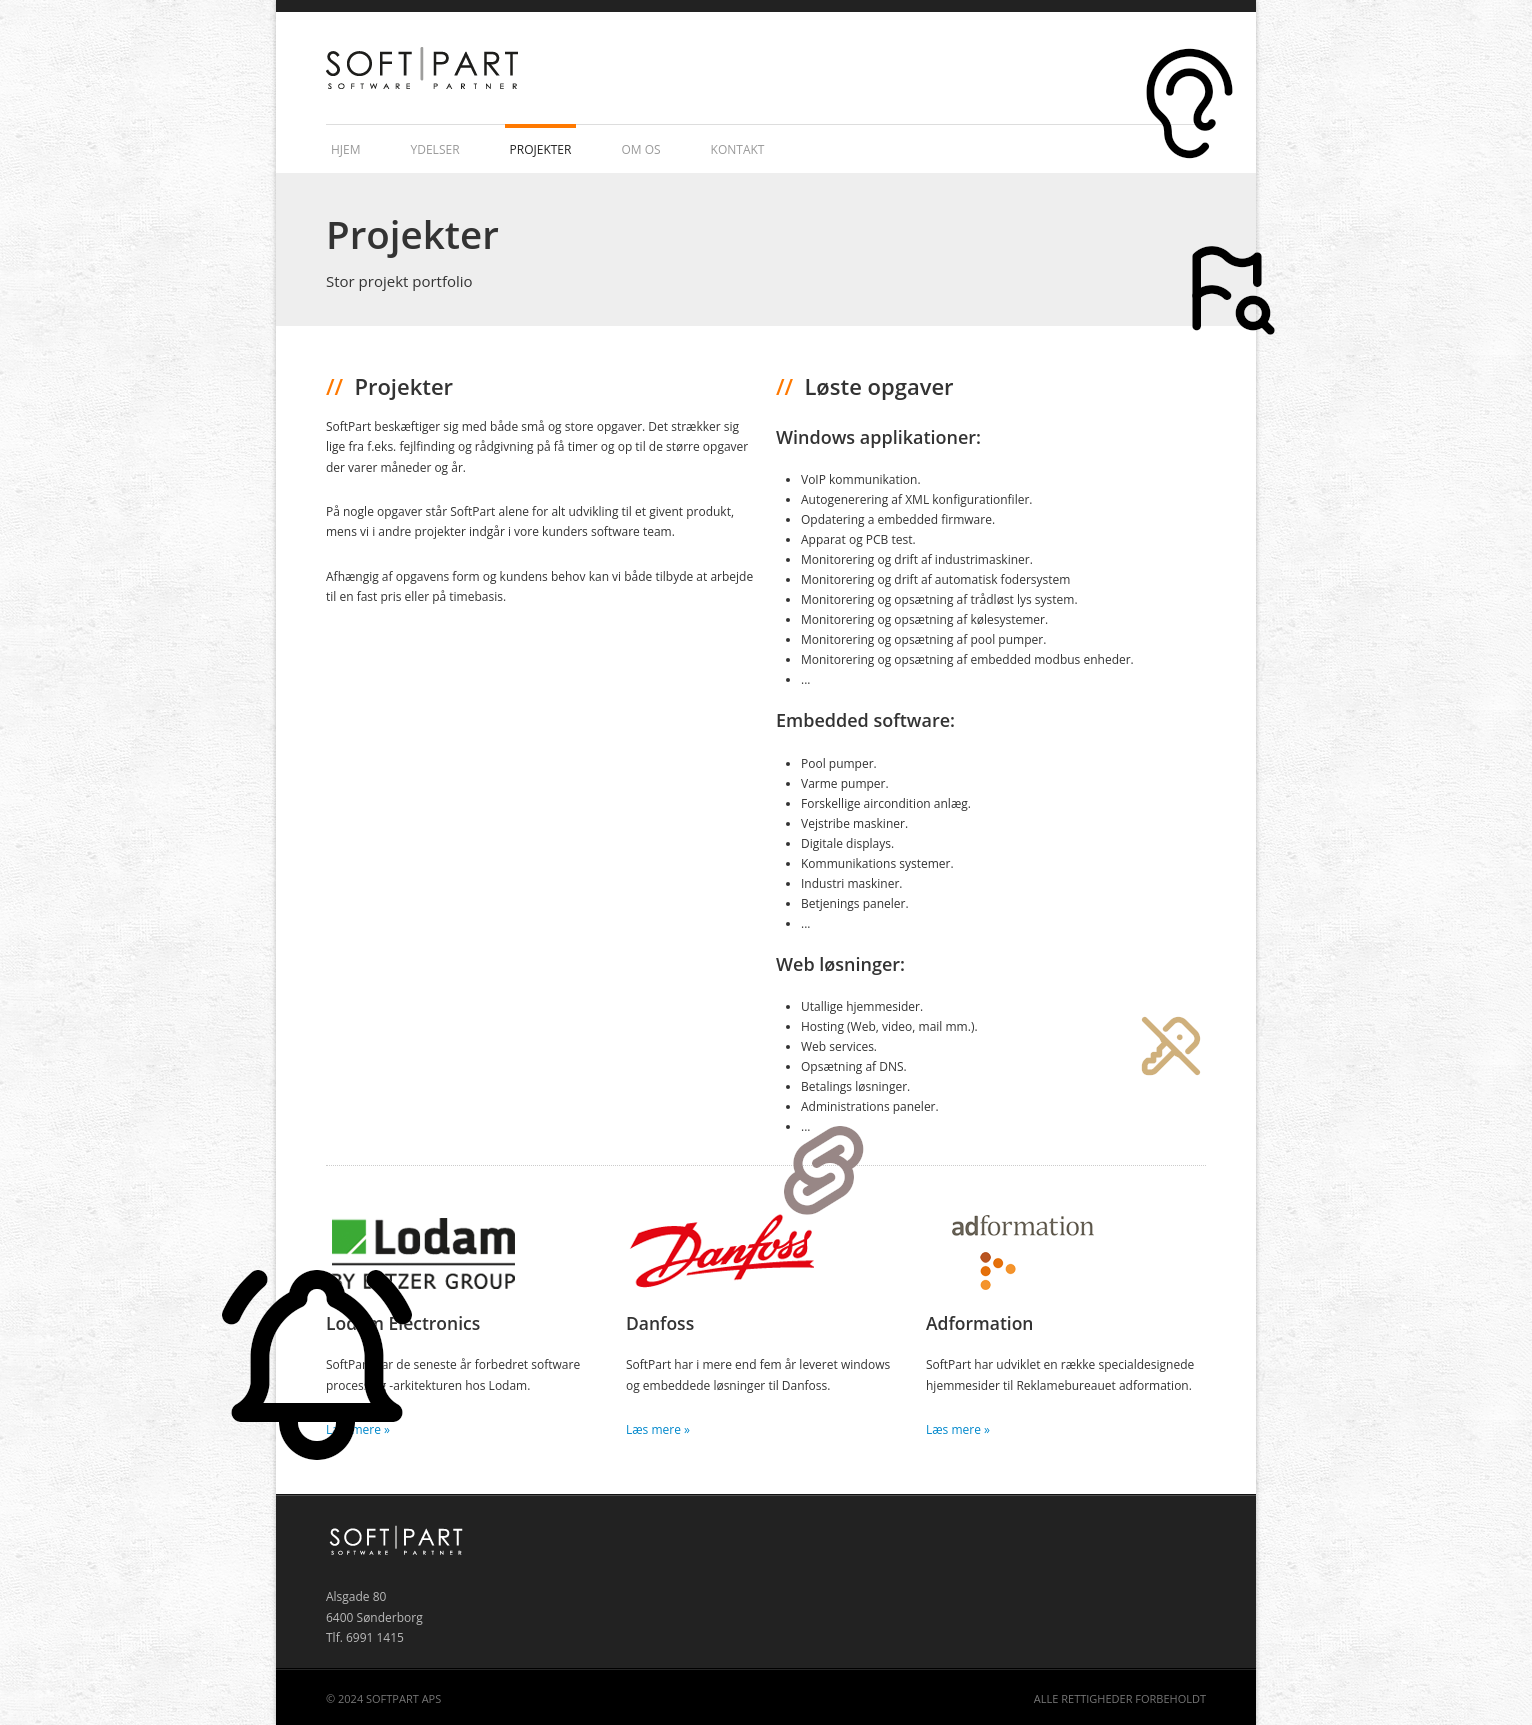 This screenshot has width=1532, height=1725. I want to click on link to Svelte framework documentation or resources, so click(826, 1168).